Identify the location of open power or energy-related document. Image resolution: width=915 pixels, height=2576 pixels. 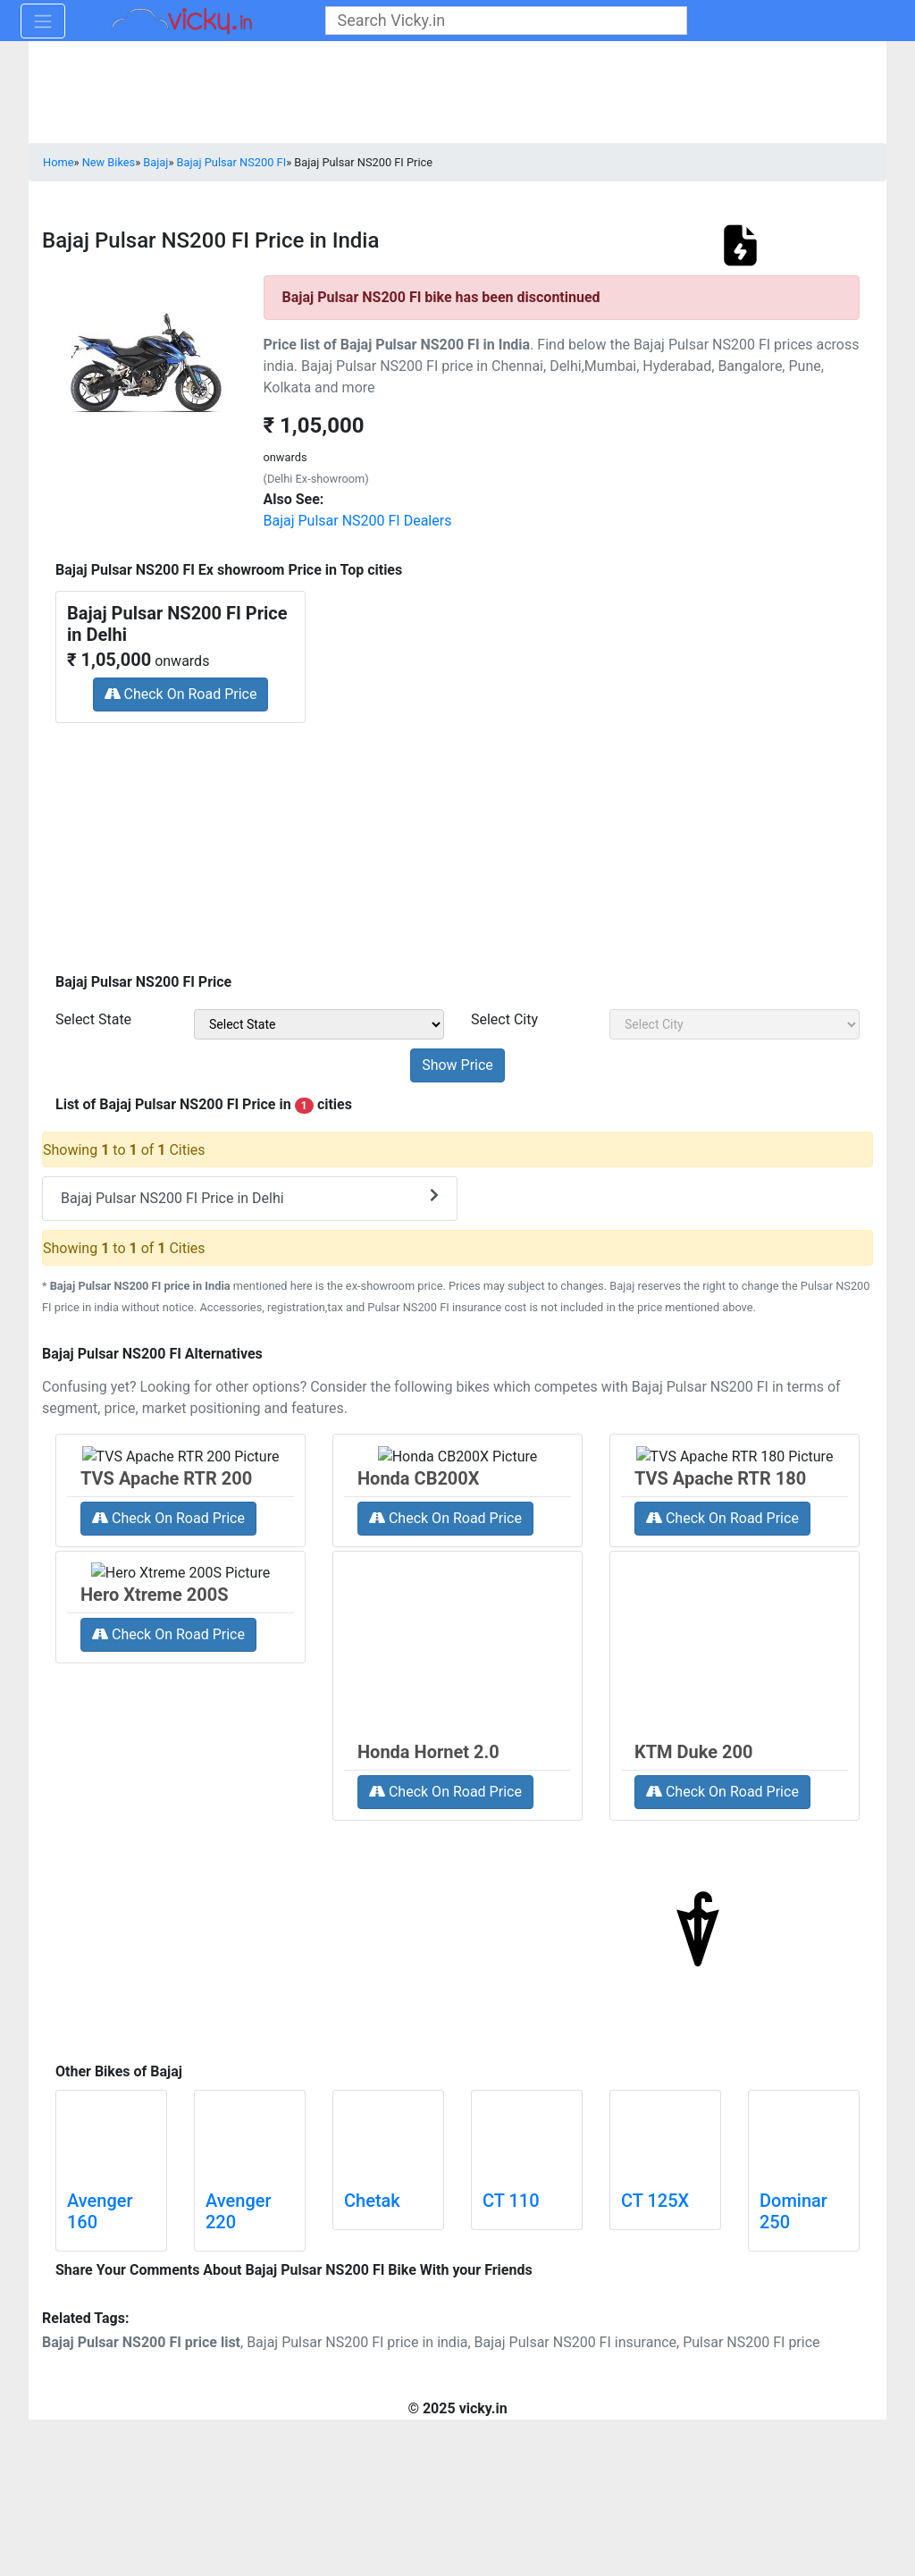
(740, 245).